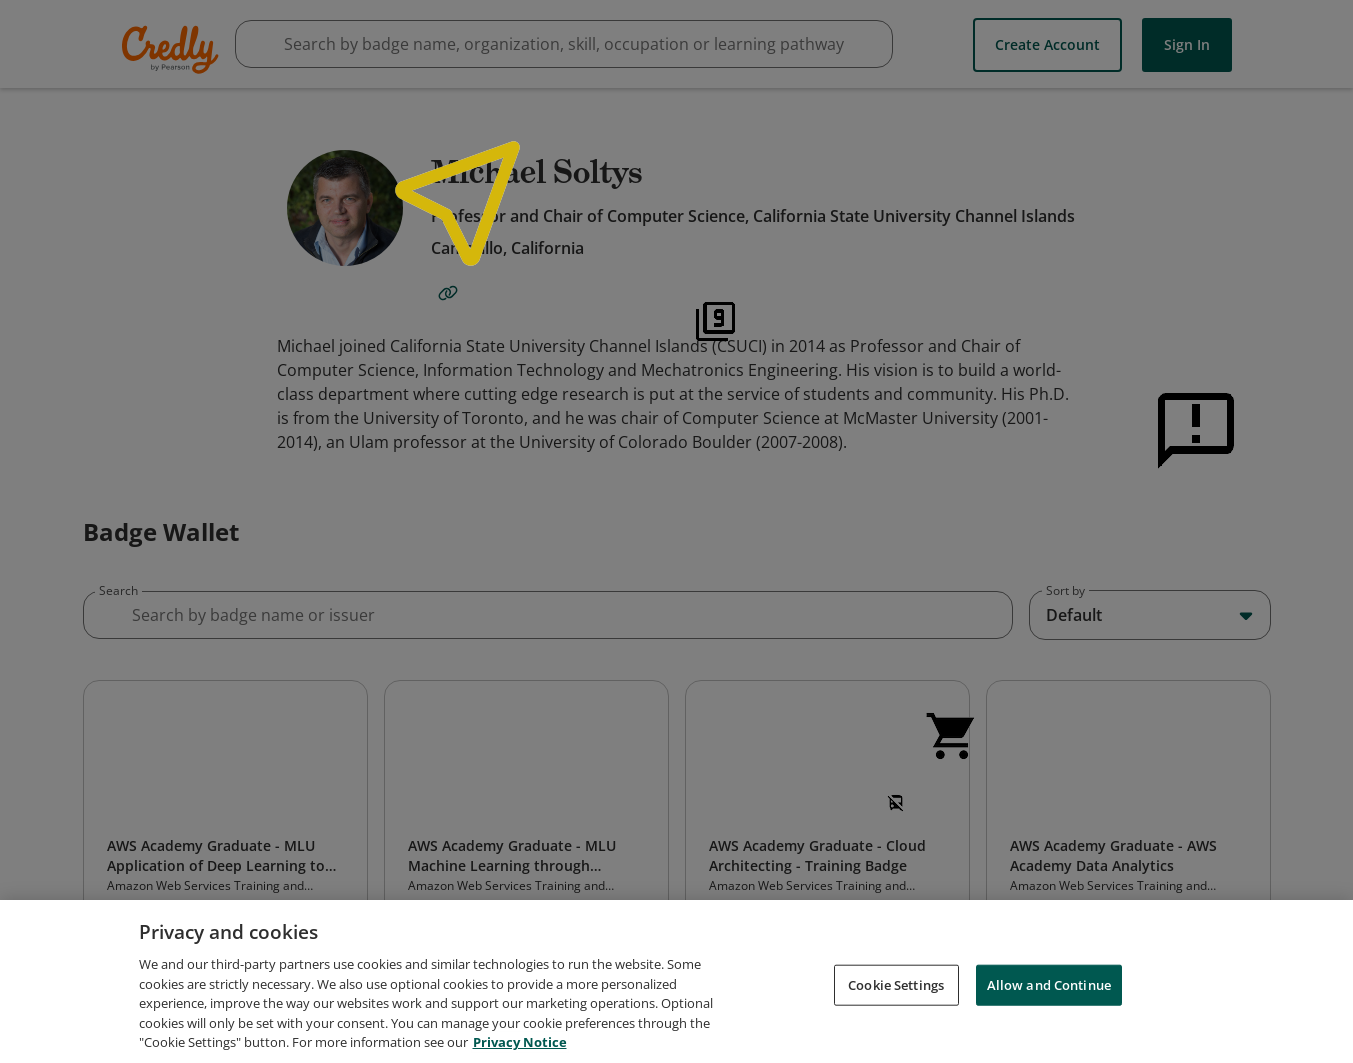  What do you see at coordinates (715, 321) in the screenshot?
I see `indicates 9 items in a stack or collection` at bounding box center [715, 321].